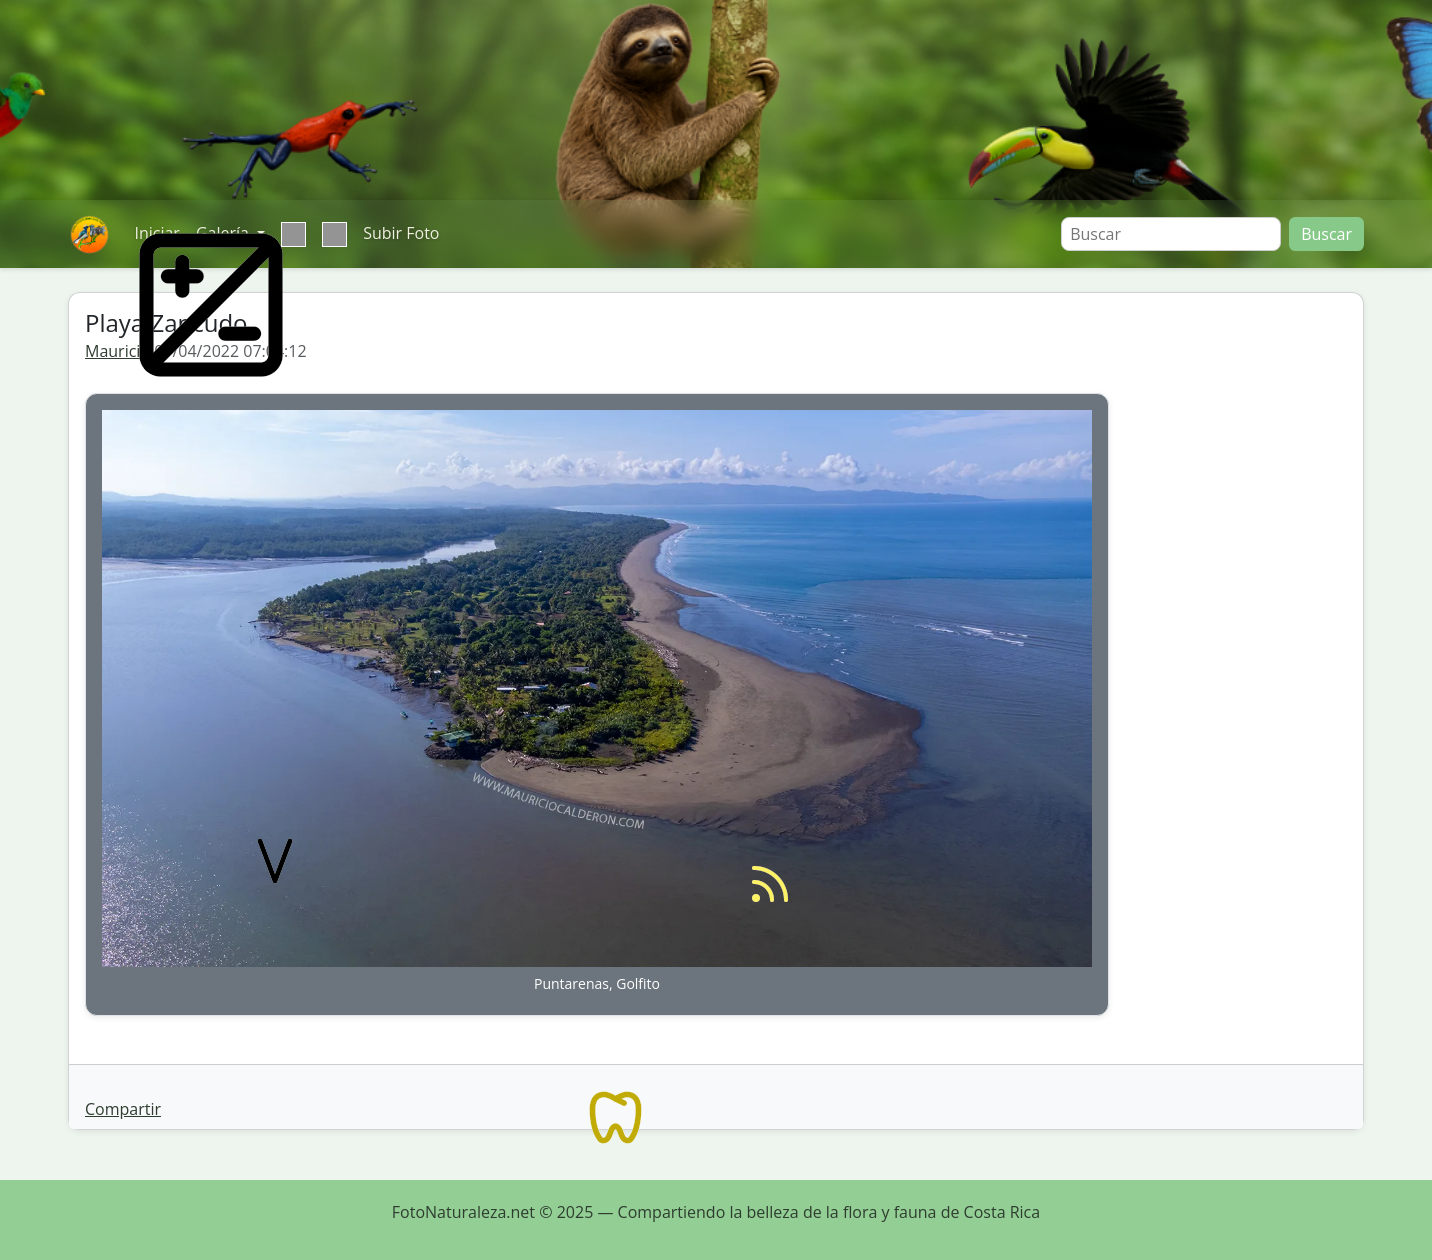  I want to click on adjust exposure settings for a photo, so click(211, 305).